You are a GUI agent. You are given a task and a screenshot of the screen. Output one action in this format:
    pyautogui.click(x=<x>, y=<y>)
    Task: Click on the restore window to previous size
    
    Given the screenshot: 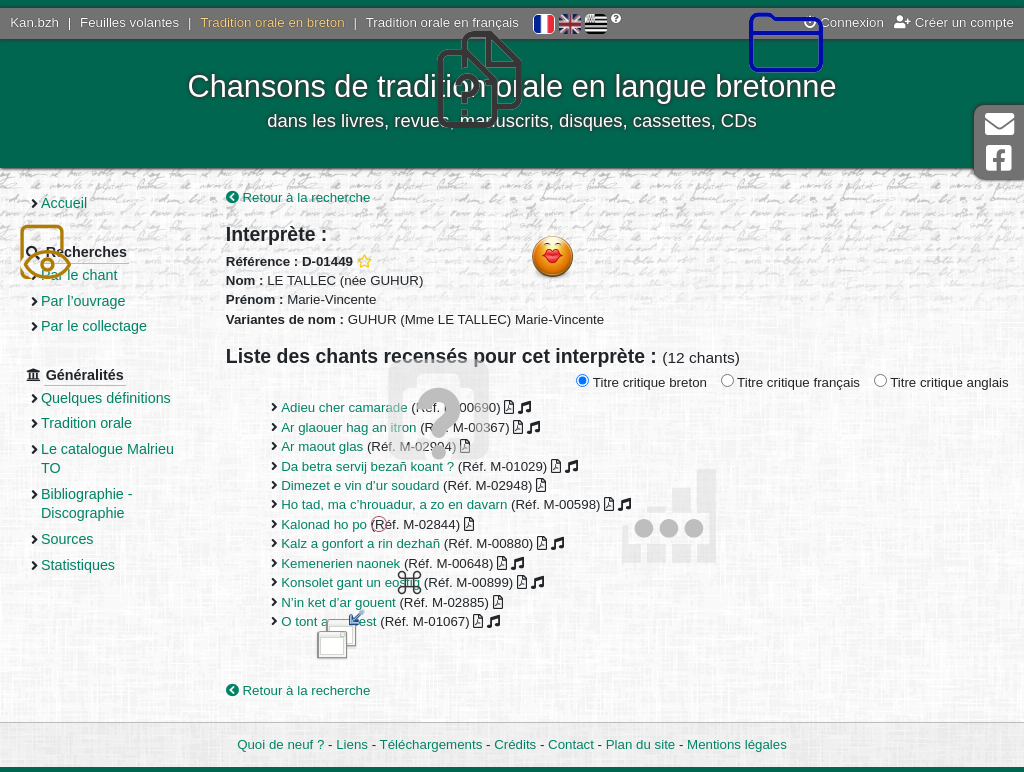 What is the action you would take?
    pyautogui.click(x=340, y=634)
    